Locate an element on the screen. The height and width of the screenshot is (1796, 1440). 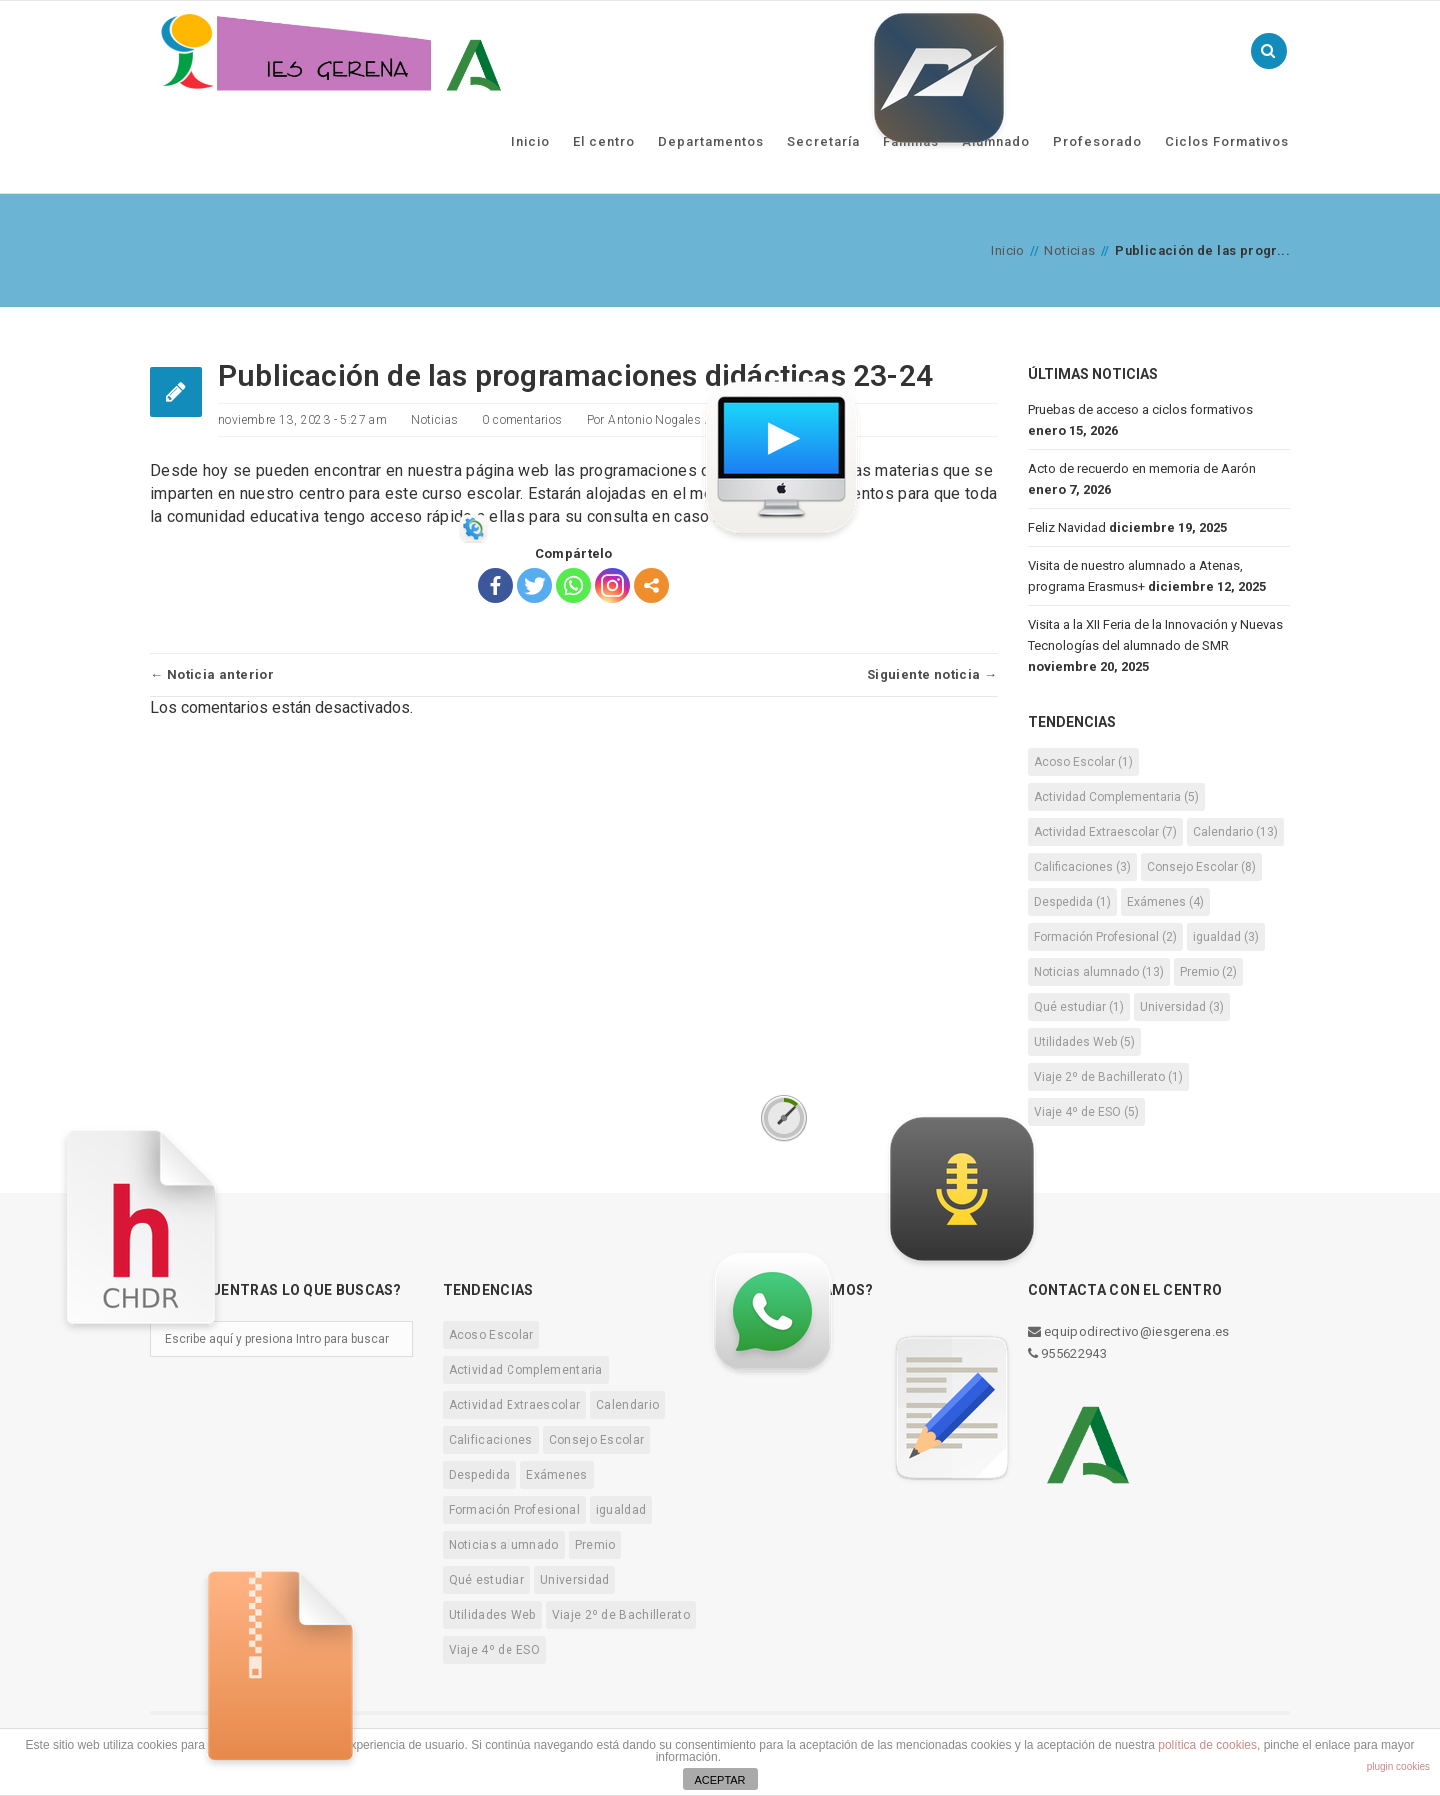
open variety slideshow app is located at coordinates (781, 457).